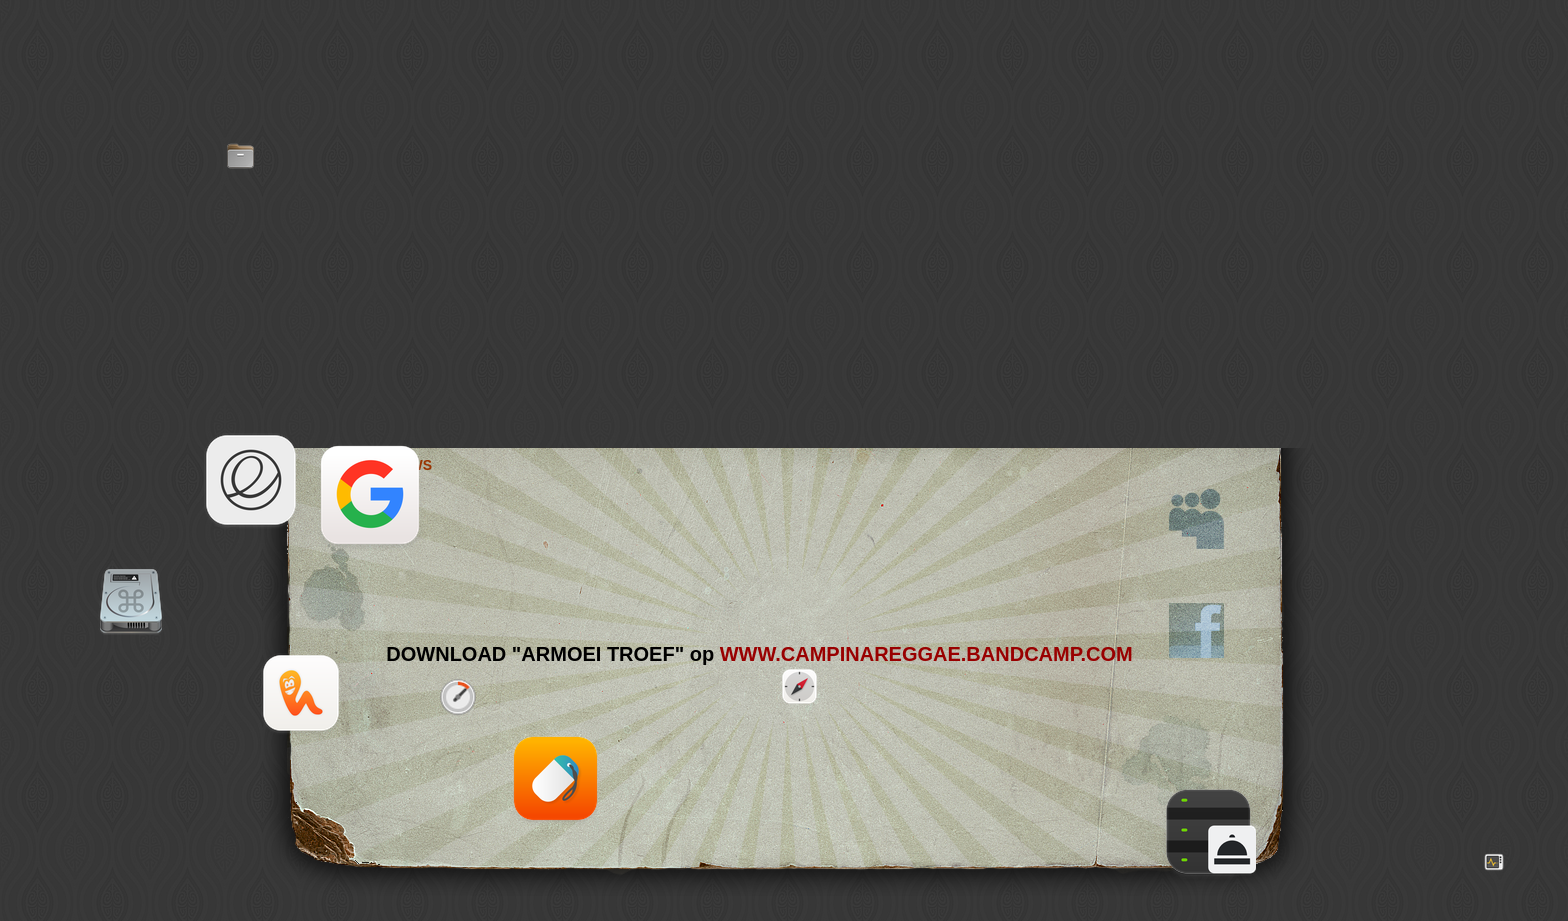  I want to click on open kid3 audio tag editor, so click(555, 778).